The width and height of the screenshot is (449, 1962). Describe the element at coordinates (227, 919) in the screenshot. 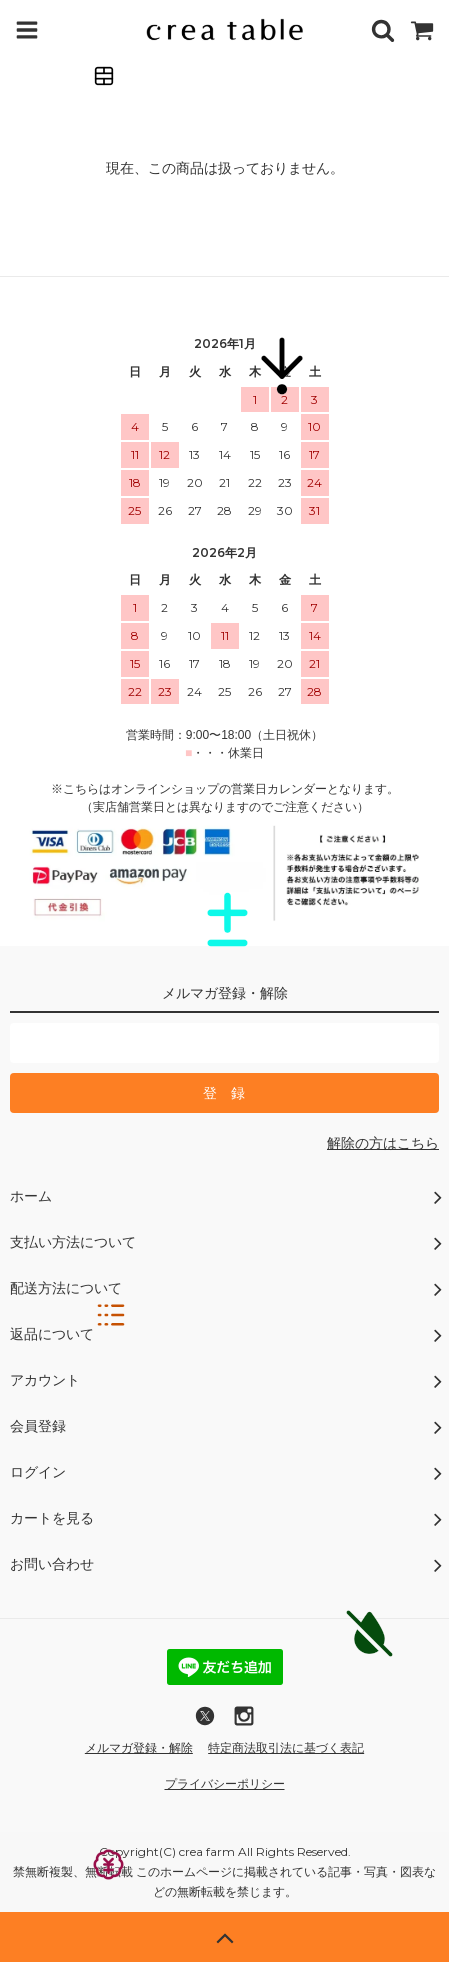

I see `toggle between adding and subtracting values` at that location.